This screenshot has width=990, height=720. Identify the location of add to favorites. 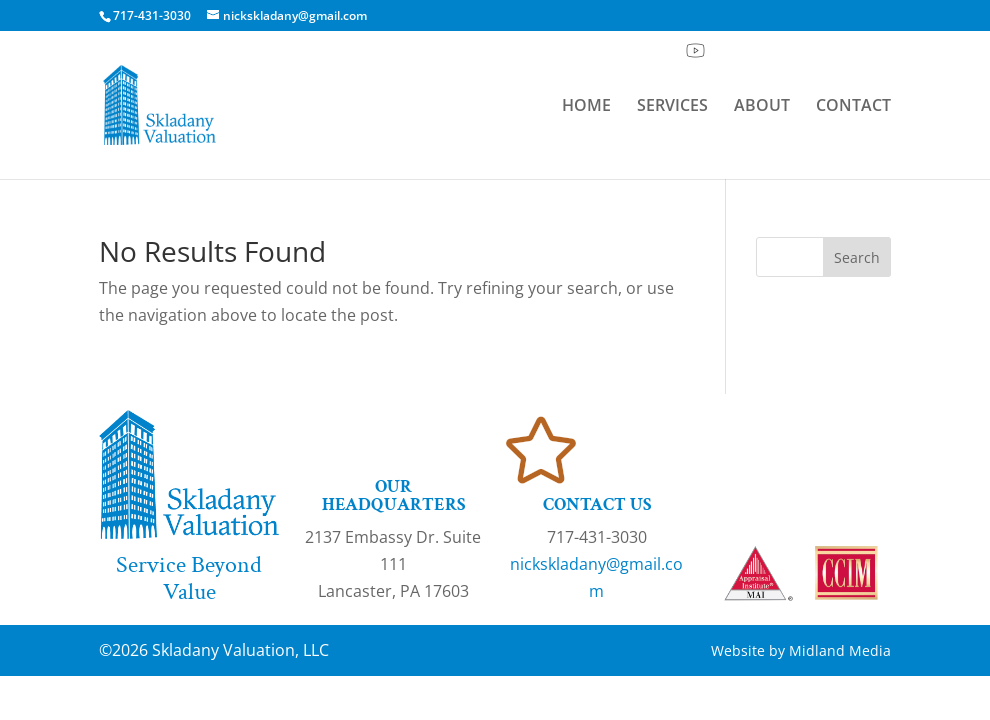
(541, 451).